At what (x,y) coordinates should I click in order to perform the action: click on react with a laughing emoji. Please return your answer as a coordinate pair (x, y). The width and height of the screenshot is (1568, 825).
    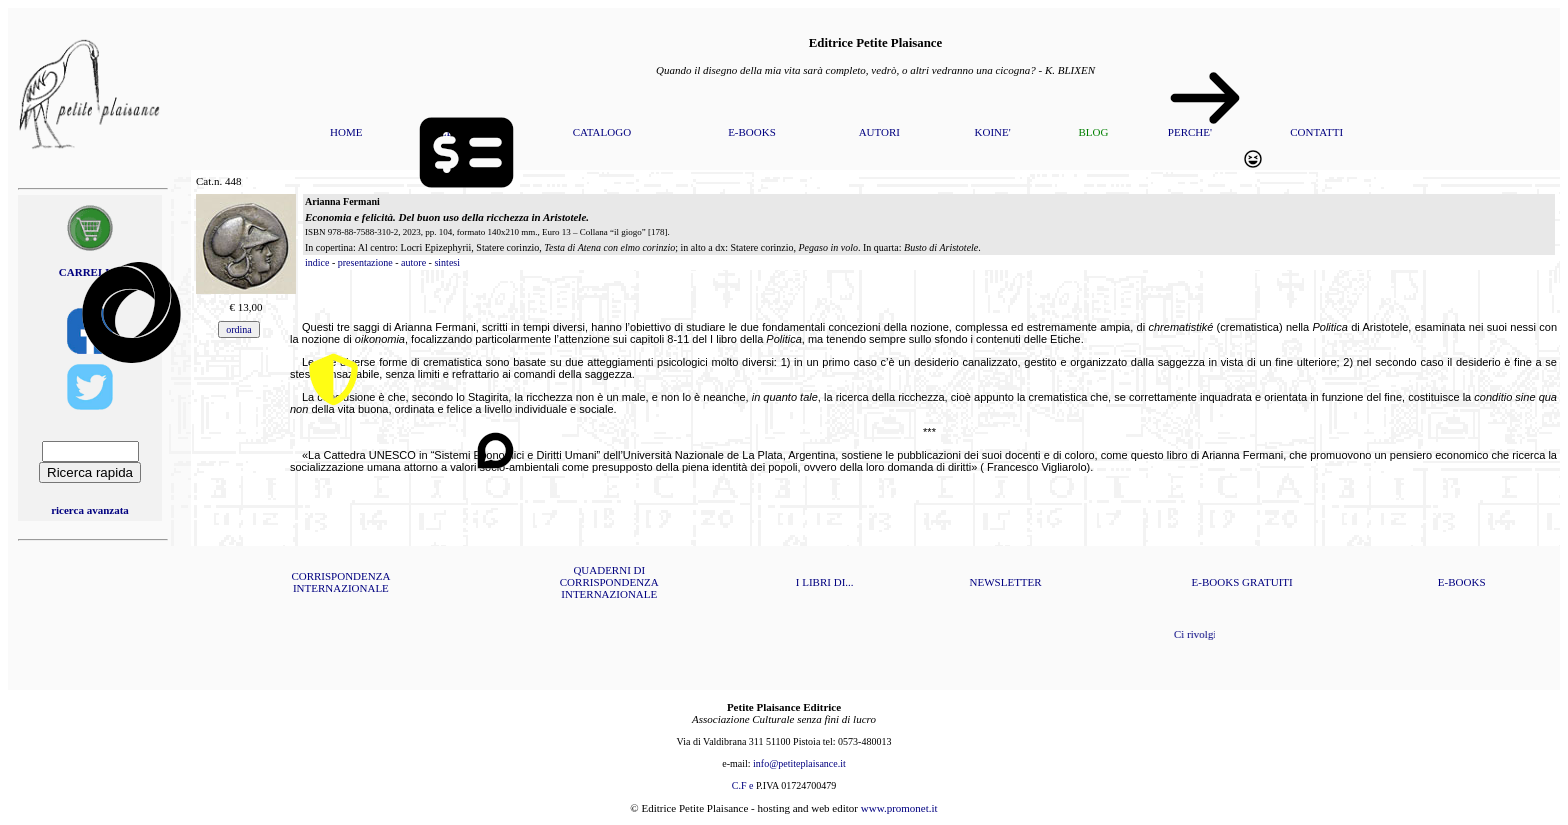
    Looking at the image, I should click on (1253, 159).